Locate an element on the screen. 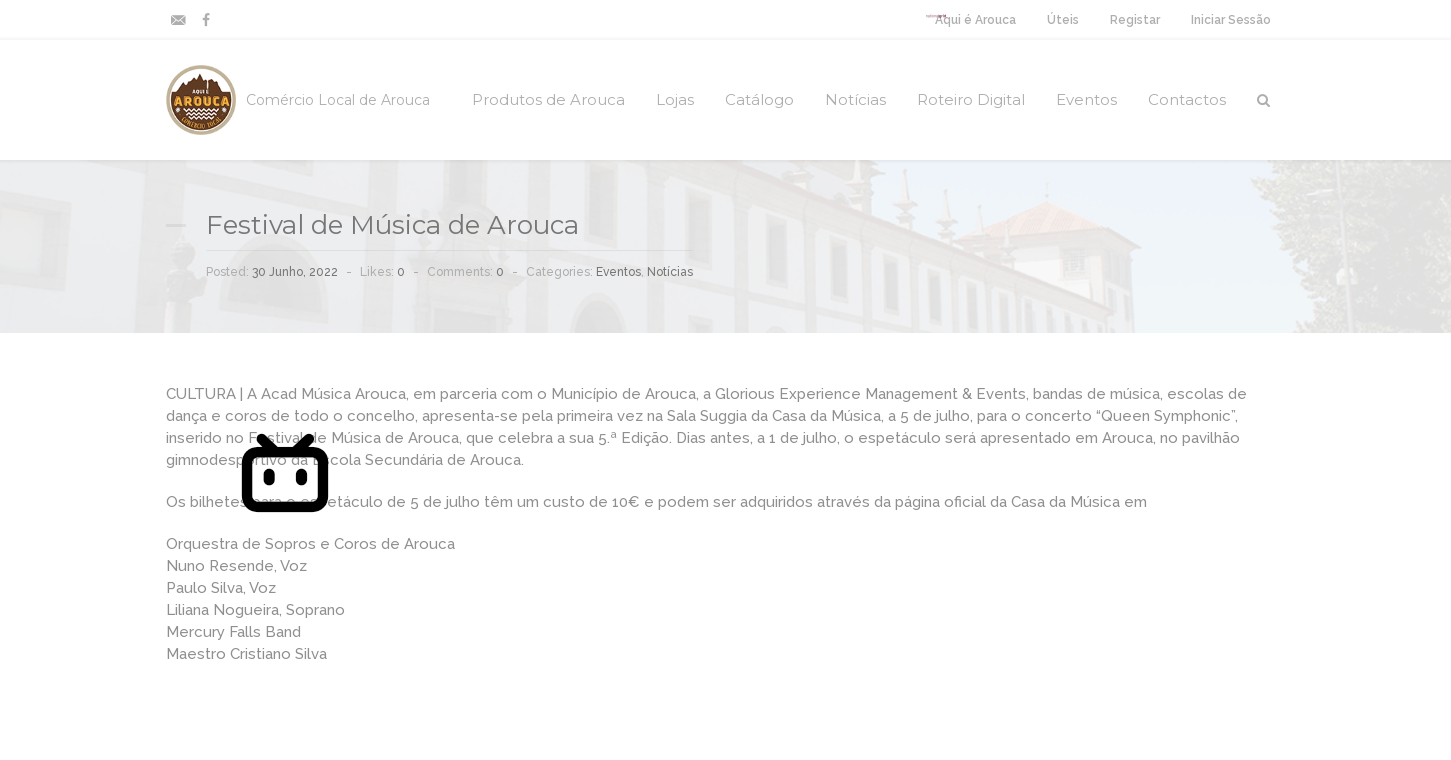  open bilibili app is located at coordinates (285, 477).